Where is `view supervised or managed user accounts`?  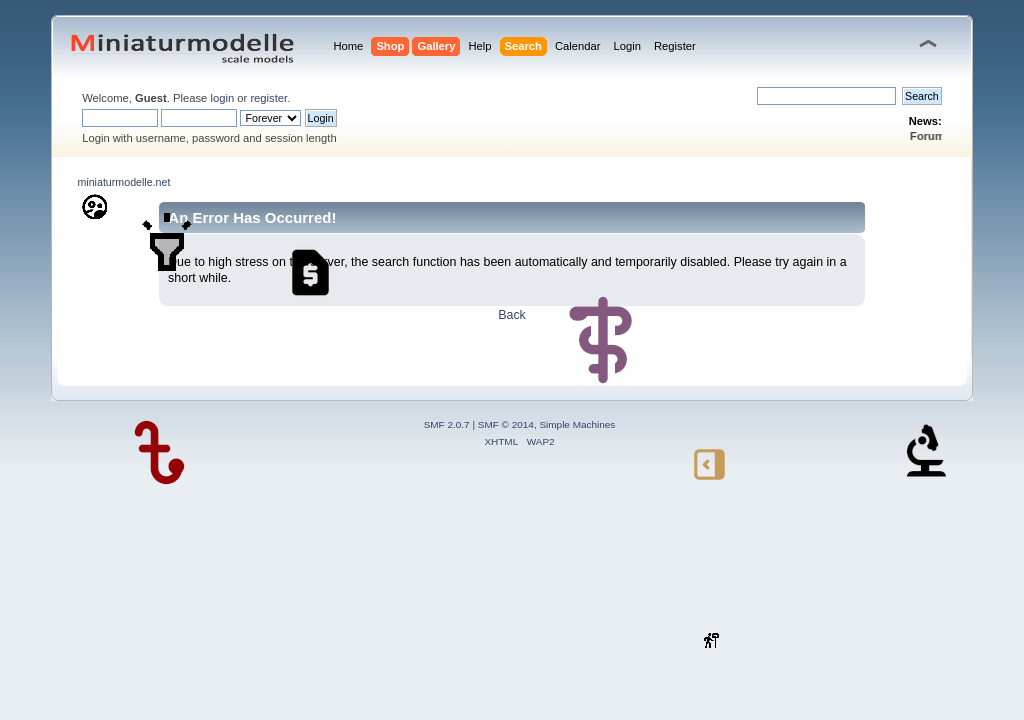
view supervised or managed user accounts is located at coordinates (95, 207).